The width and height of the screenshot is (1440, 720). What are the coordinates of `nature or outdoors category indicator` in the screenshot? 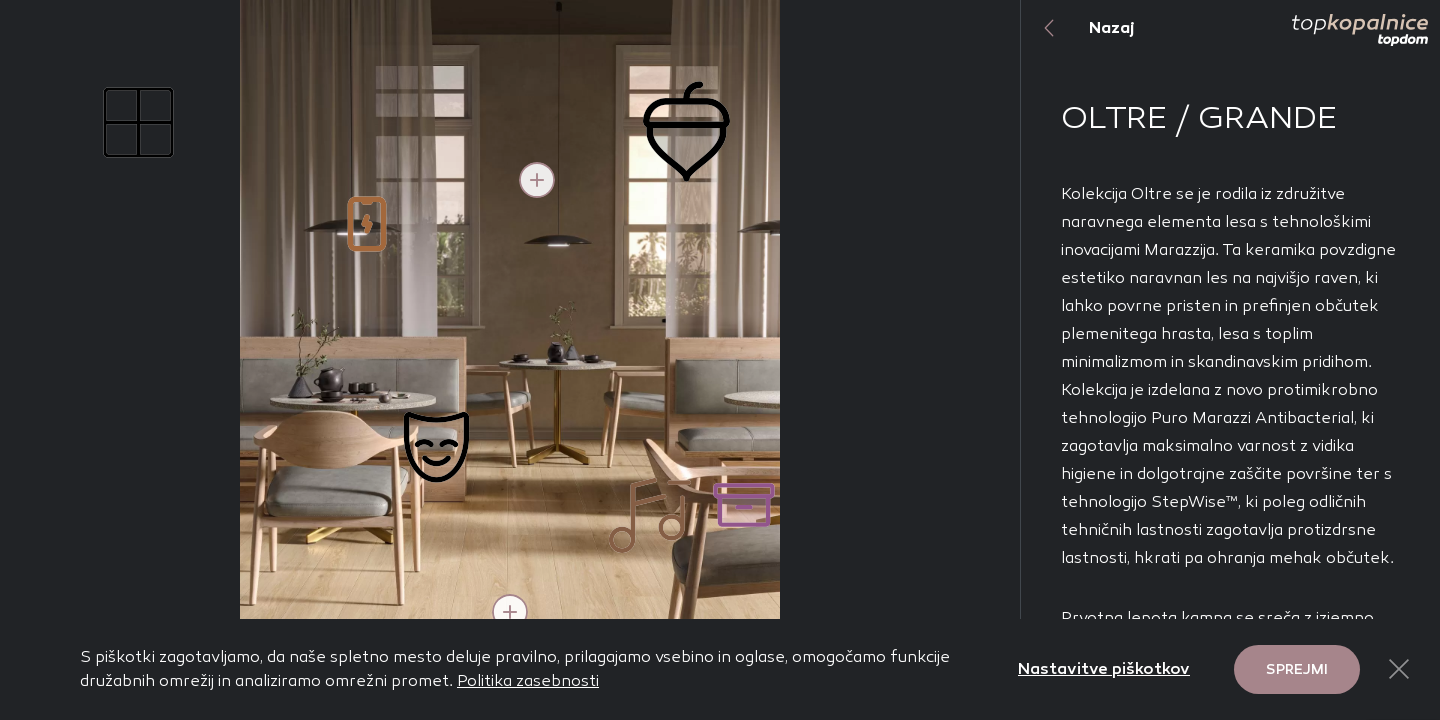 It's located at (686, 131).